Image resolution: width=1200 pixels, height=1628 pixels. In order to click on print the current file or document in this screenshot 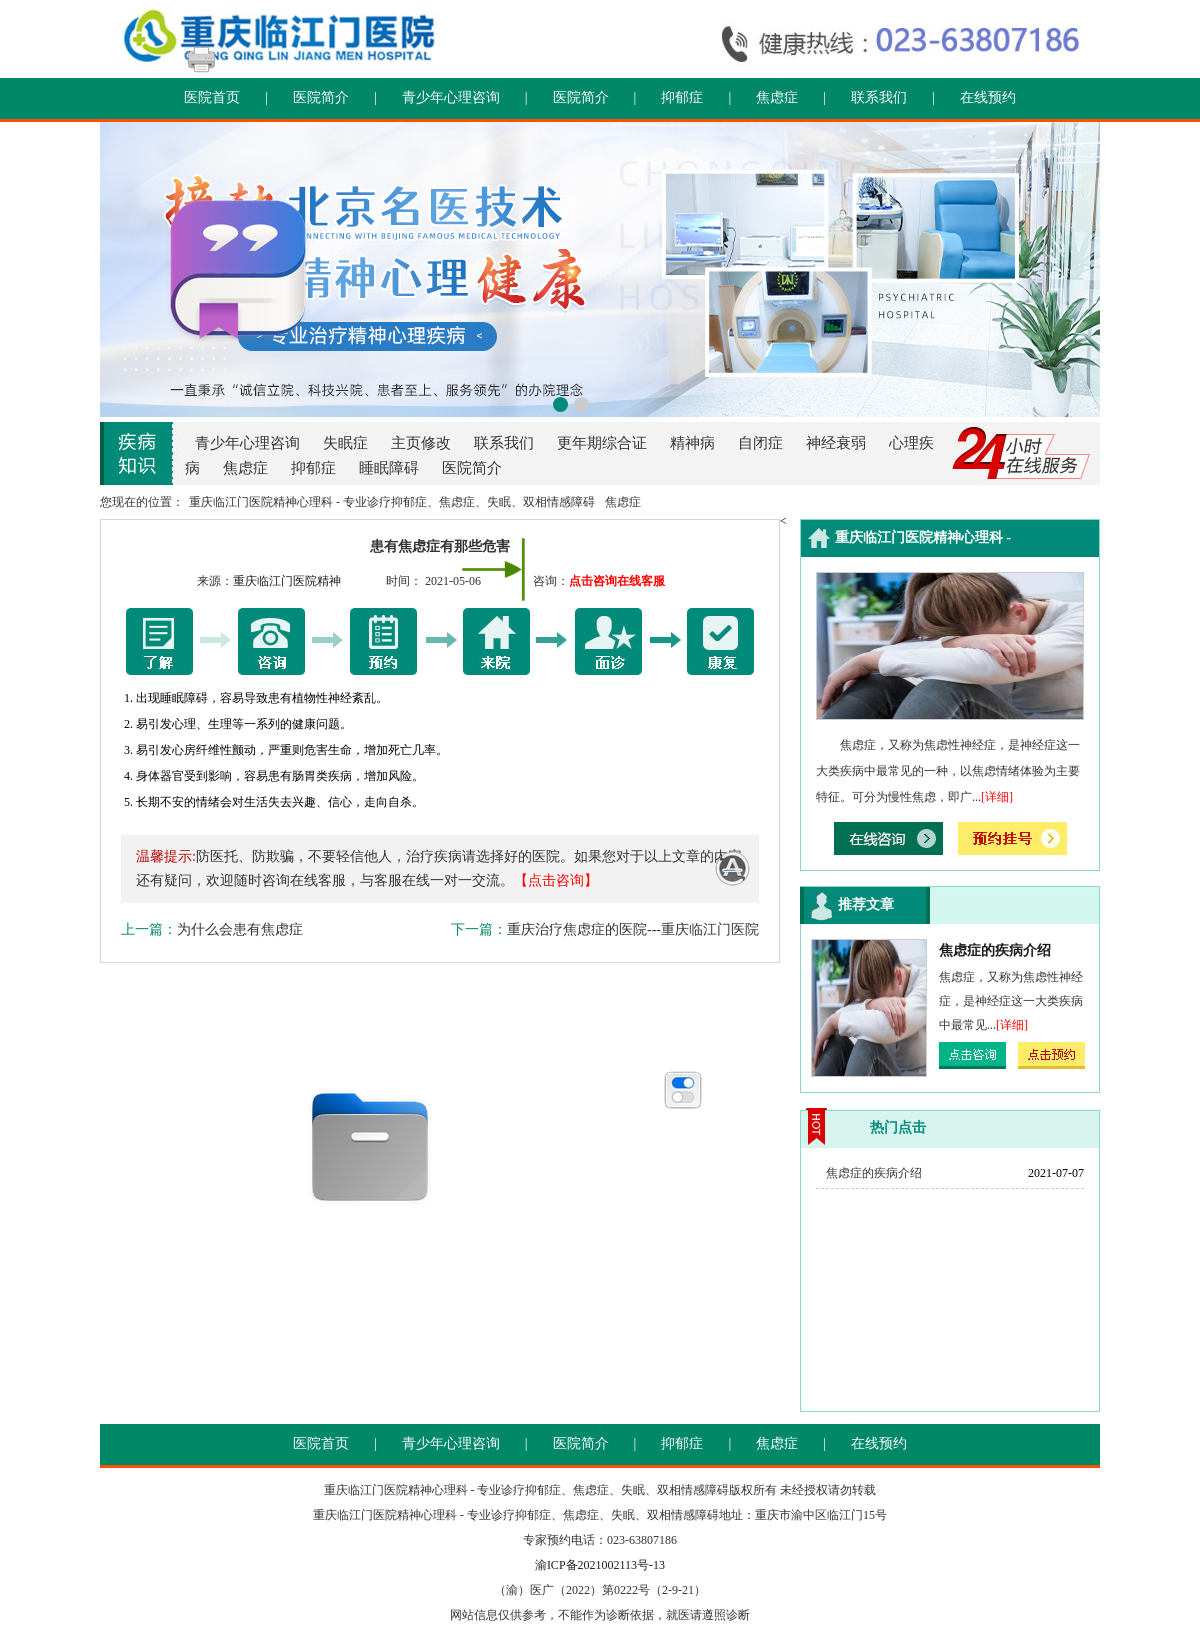, I will do `click(201, 59)`.